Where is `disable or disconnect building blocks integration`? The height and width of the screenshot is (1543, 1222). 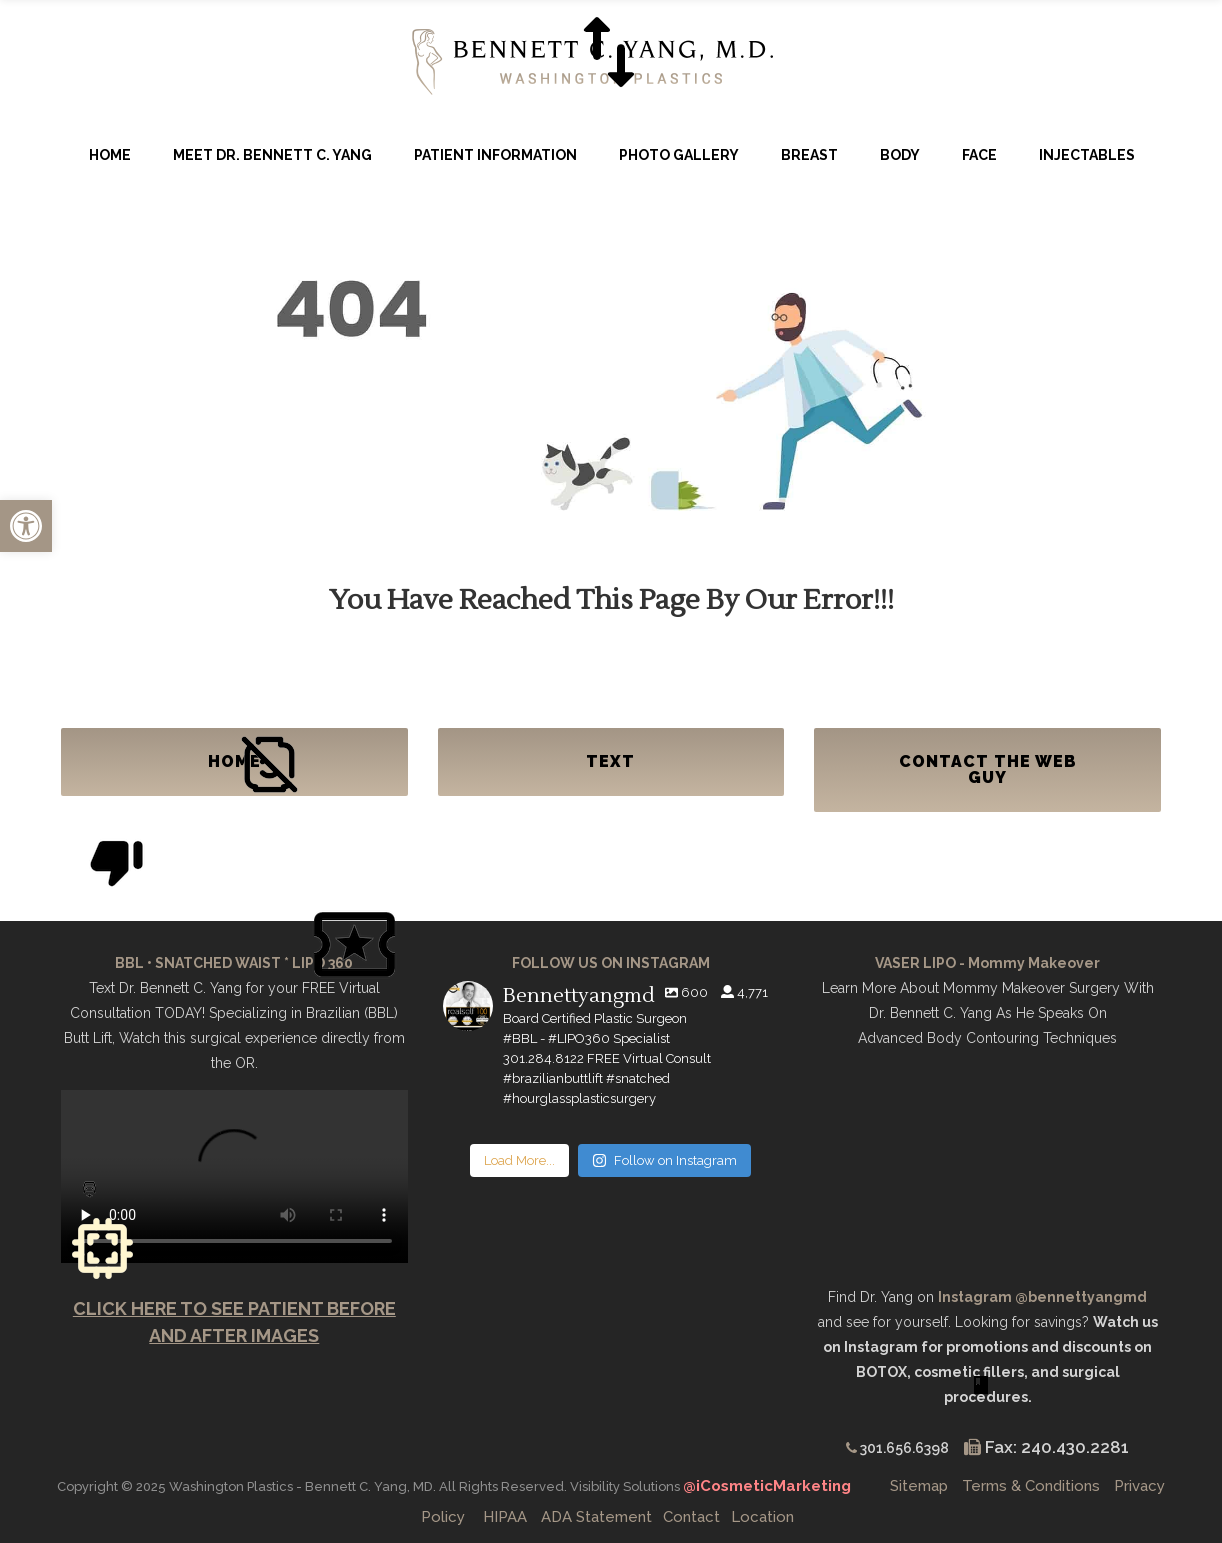
disable or disconnect building blocks integration is located at coordinates (269, 764).